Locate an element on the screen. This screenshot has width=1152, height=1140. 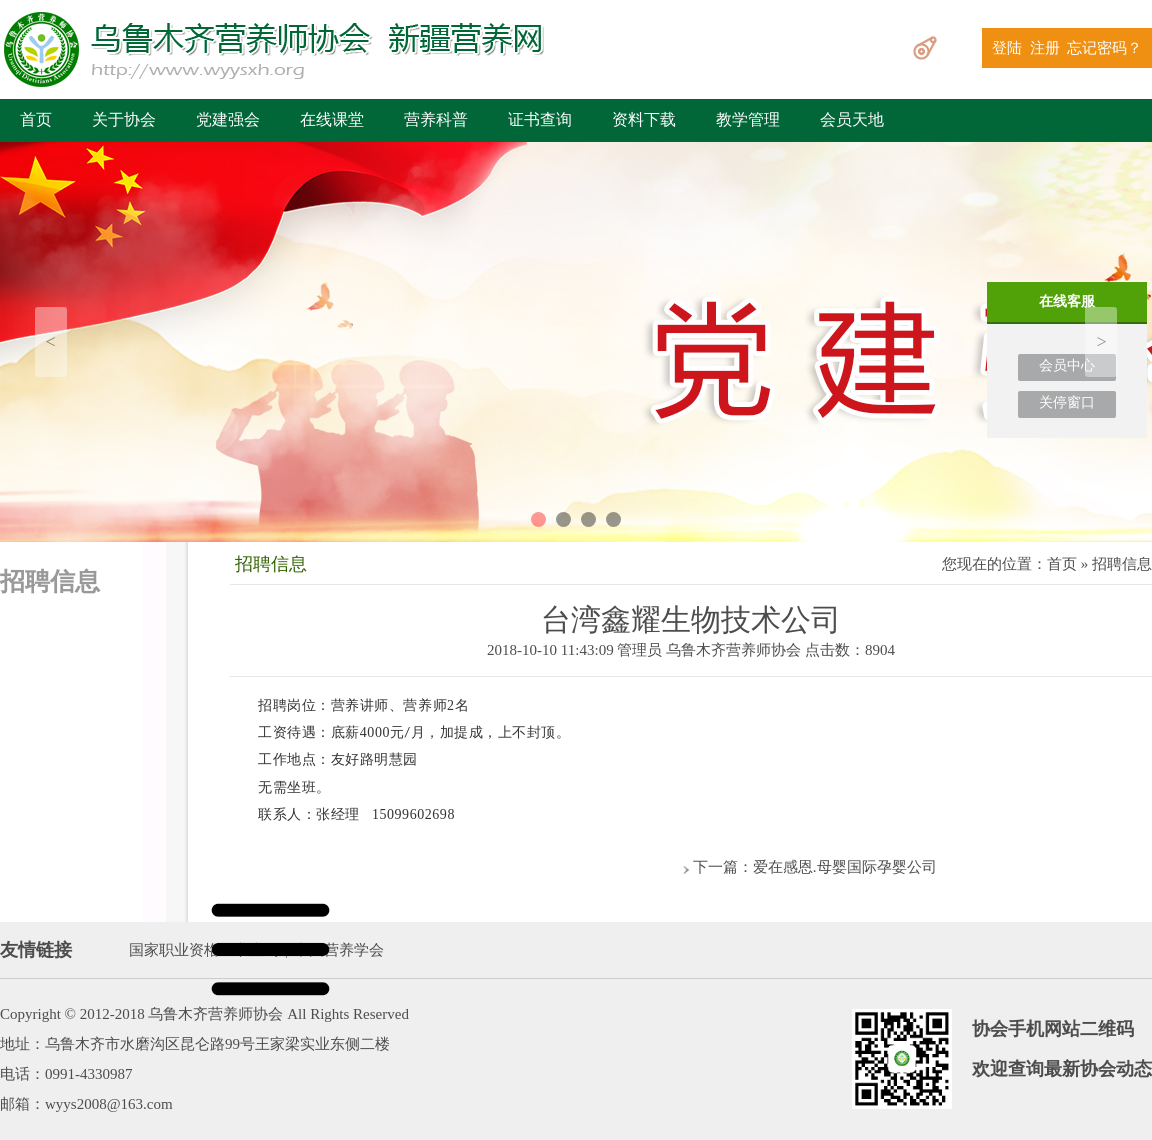
view digital assets or resources is located at coordinates (925, 48).